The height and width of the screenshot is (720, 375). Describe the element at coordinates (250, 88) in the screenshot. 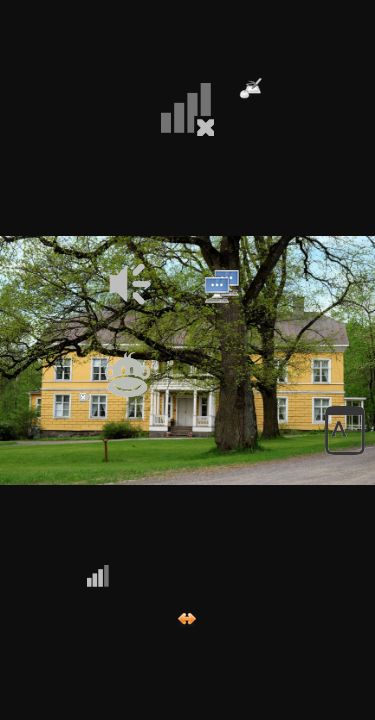

I see `configure mouse and tablet settings` at that location.